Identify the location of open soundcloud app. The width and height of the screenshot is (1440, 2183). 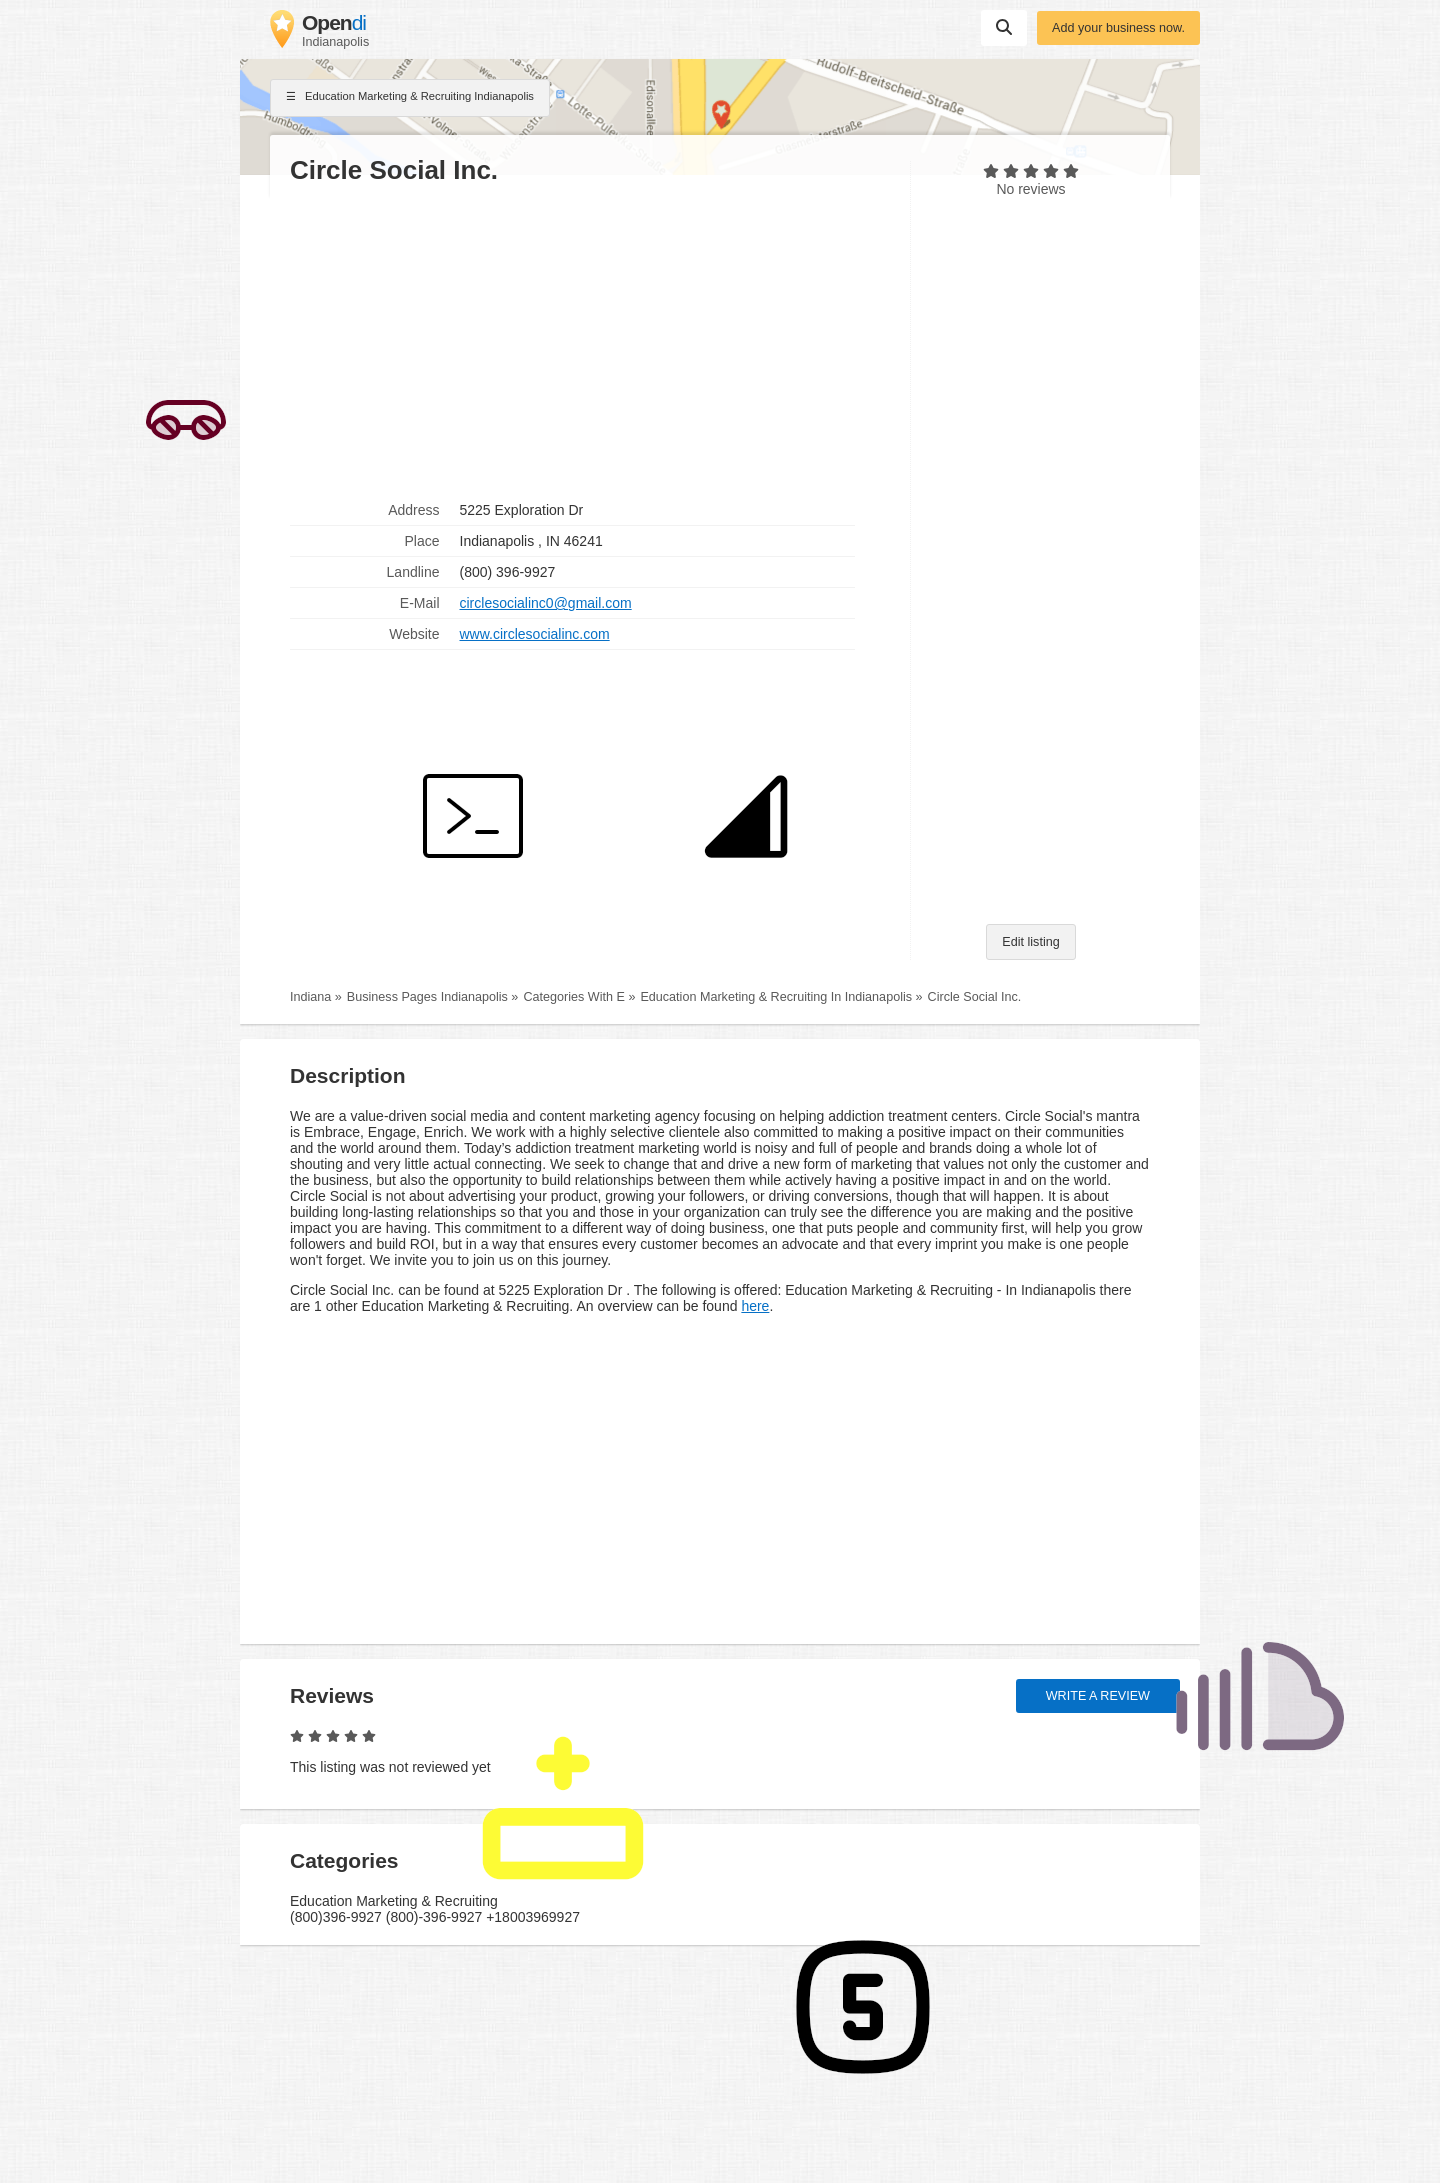
(1257, 1701).